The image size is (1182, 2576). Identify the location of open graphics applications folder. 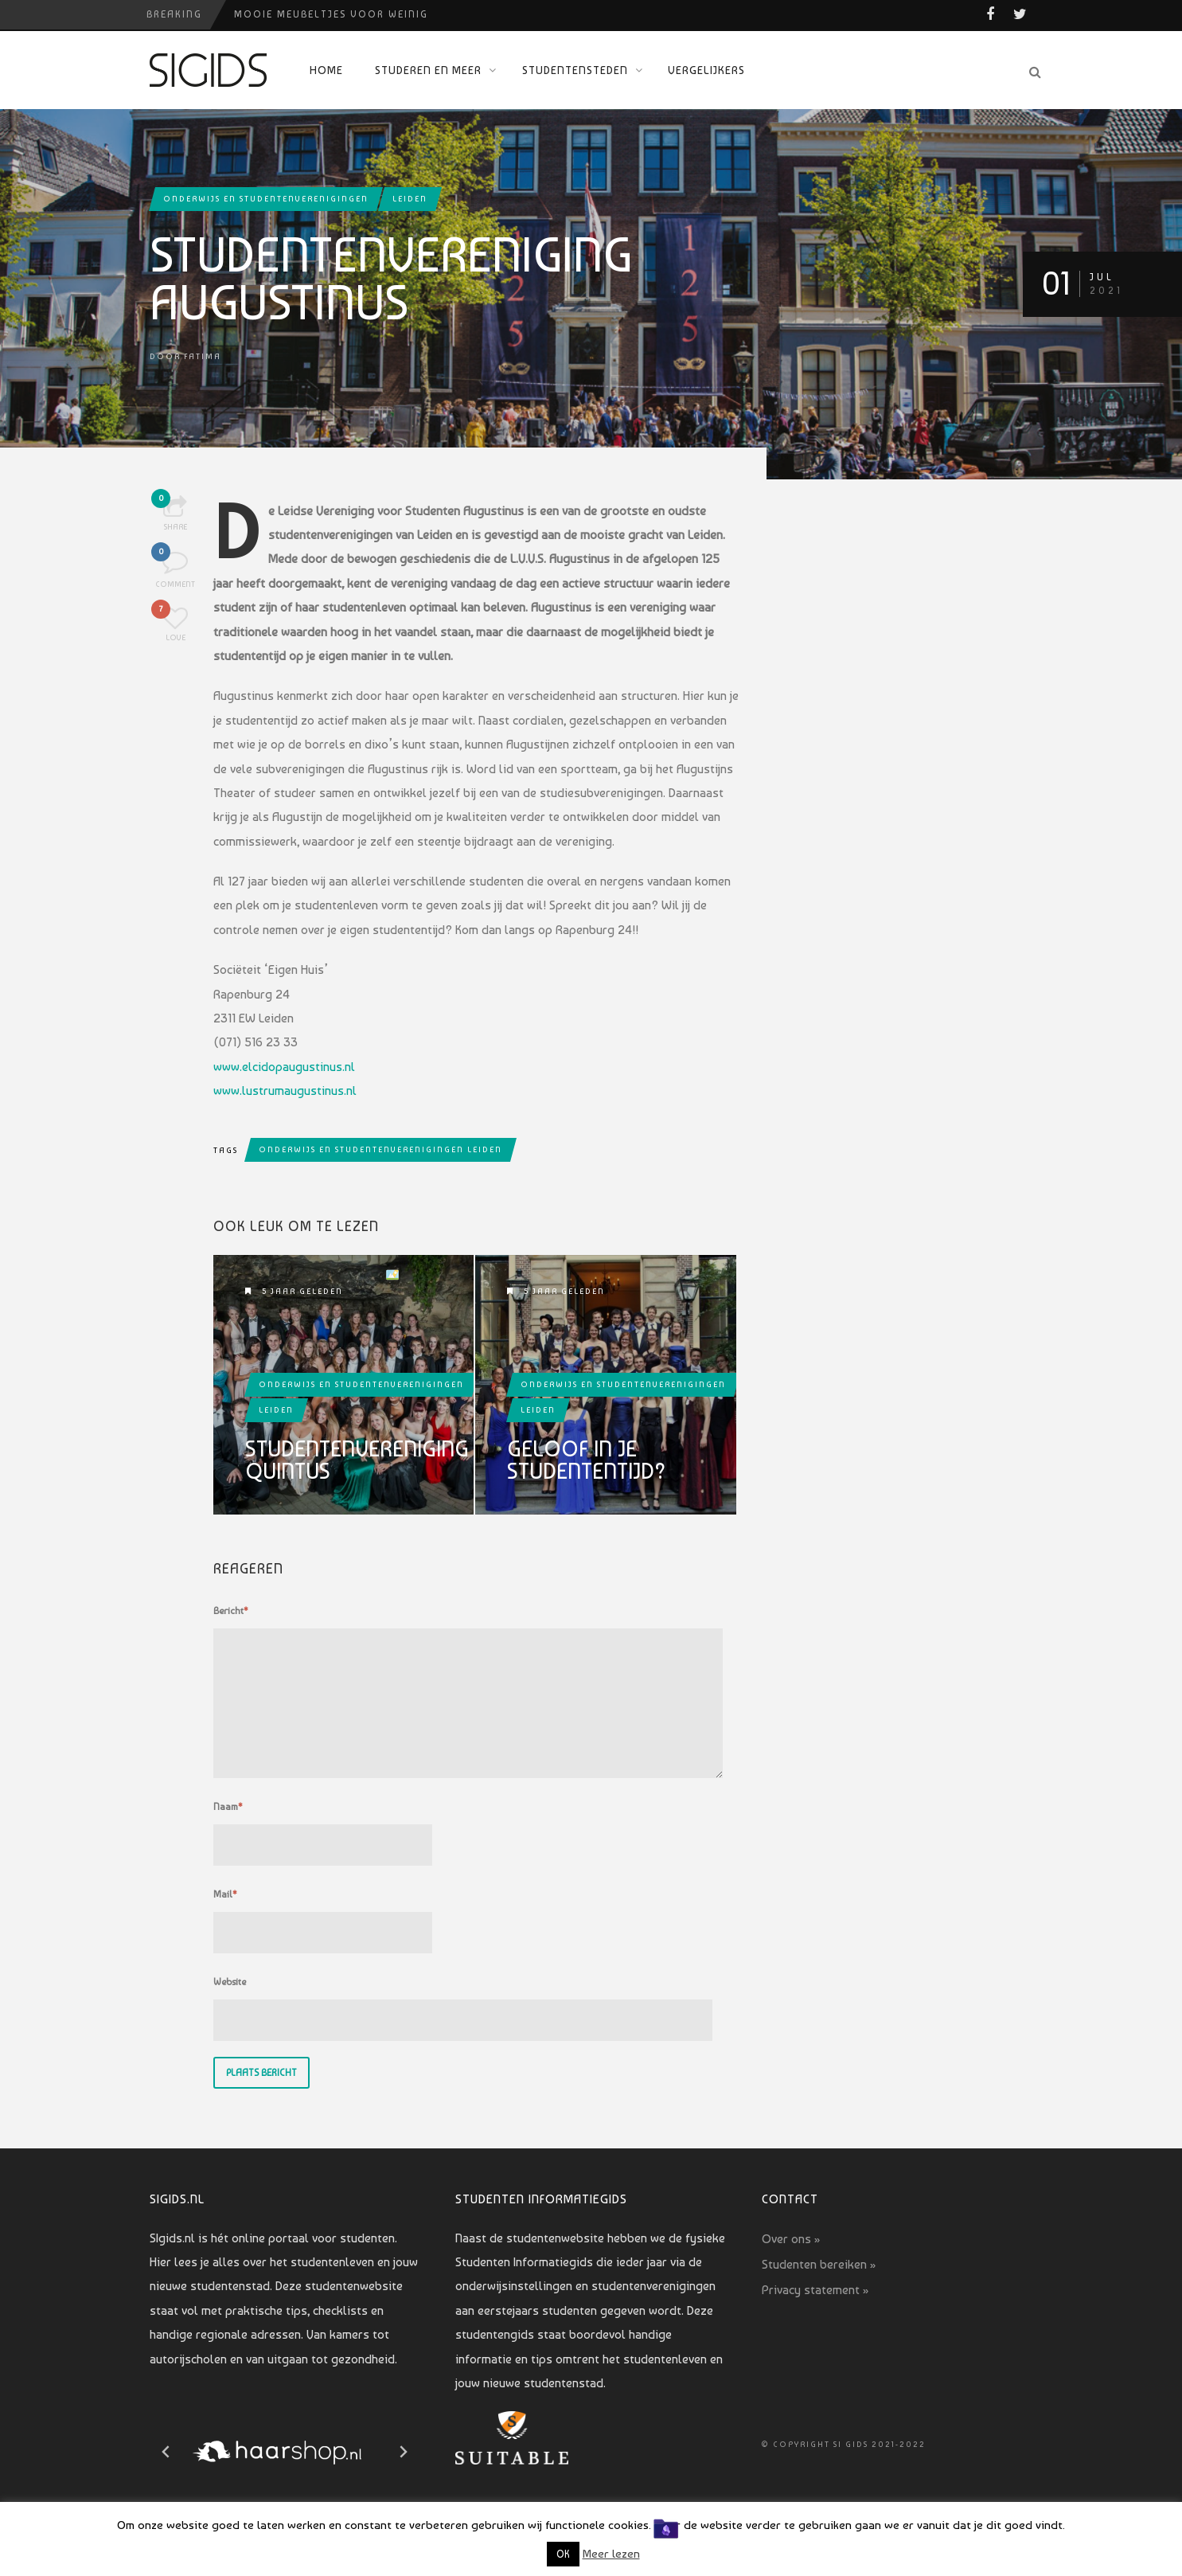
(392, 1275).